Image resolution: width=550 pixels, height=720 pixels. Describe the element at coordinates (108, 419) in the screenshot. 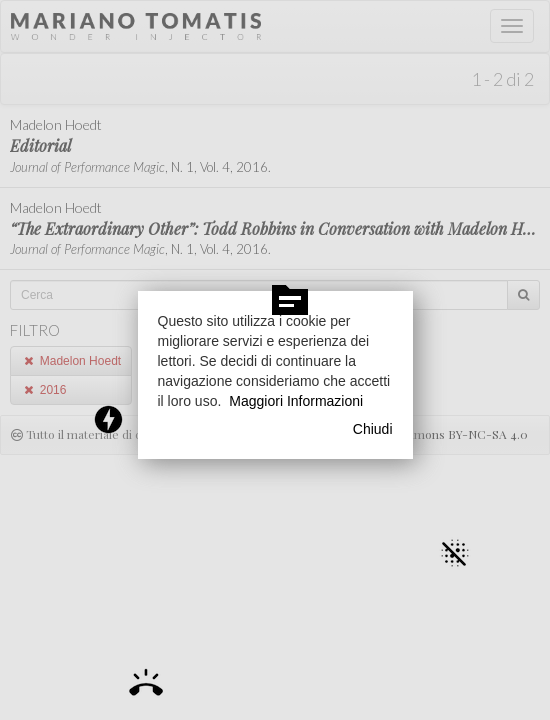

I see `indicates offline mode or cached content available` at that location.